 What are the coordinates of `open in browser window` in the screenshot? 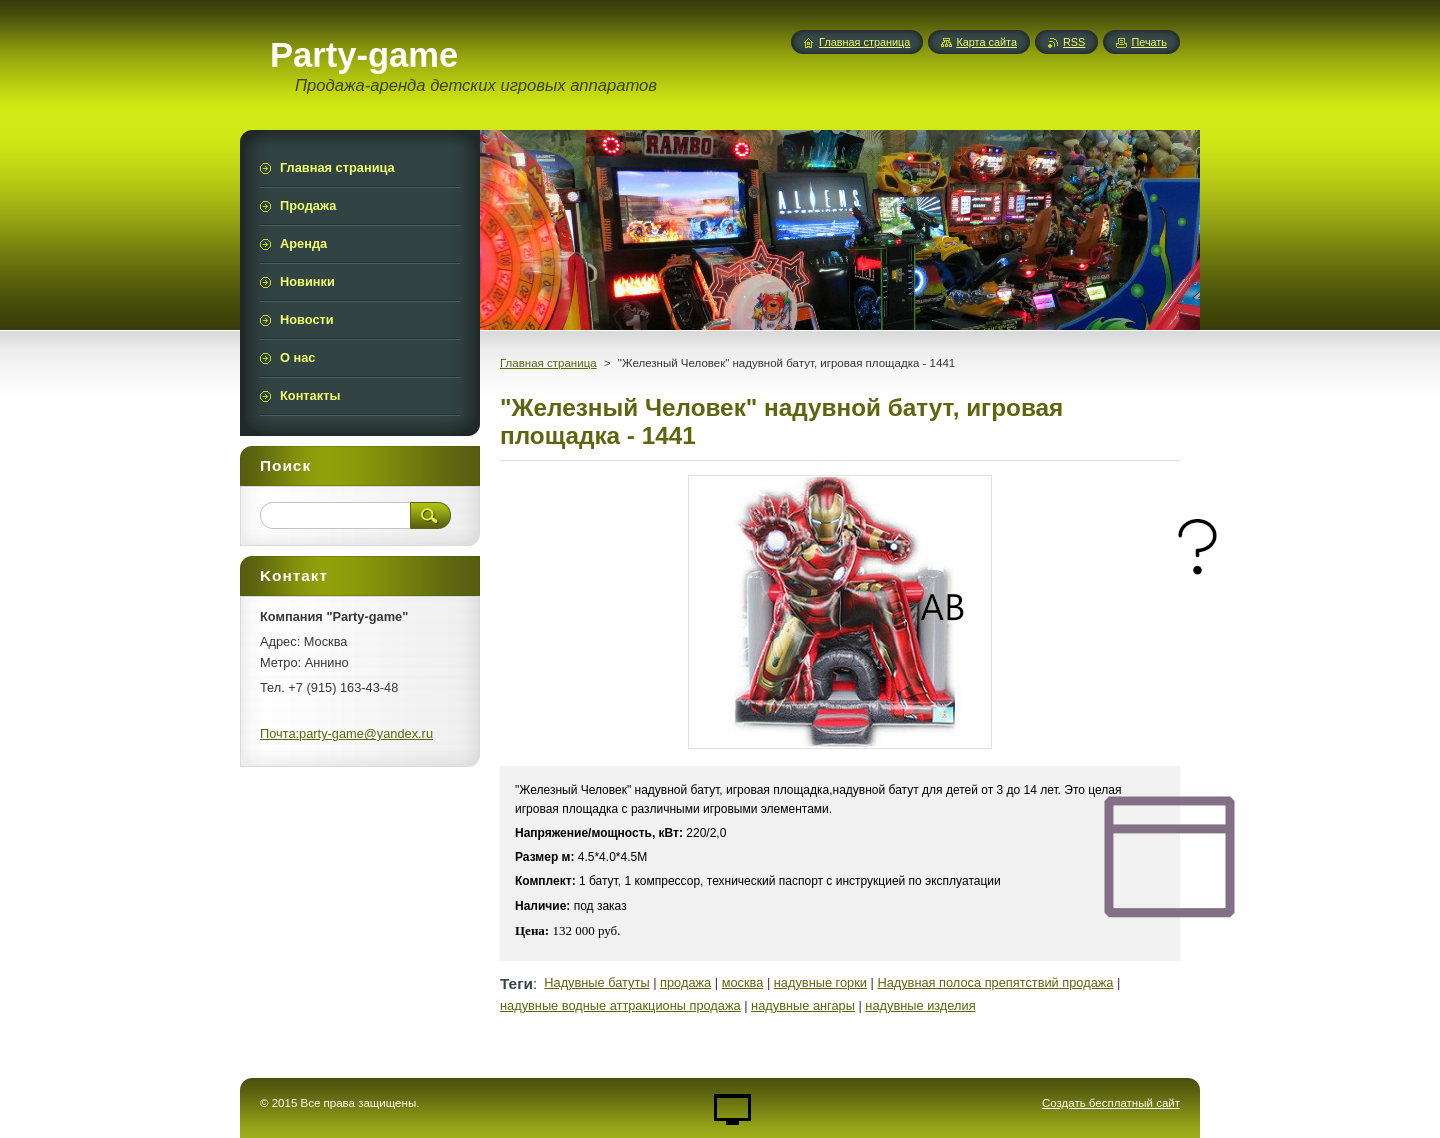 It's located at (1169, 861).